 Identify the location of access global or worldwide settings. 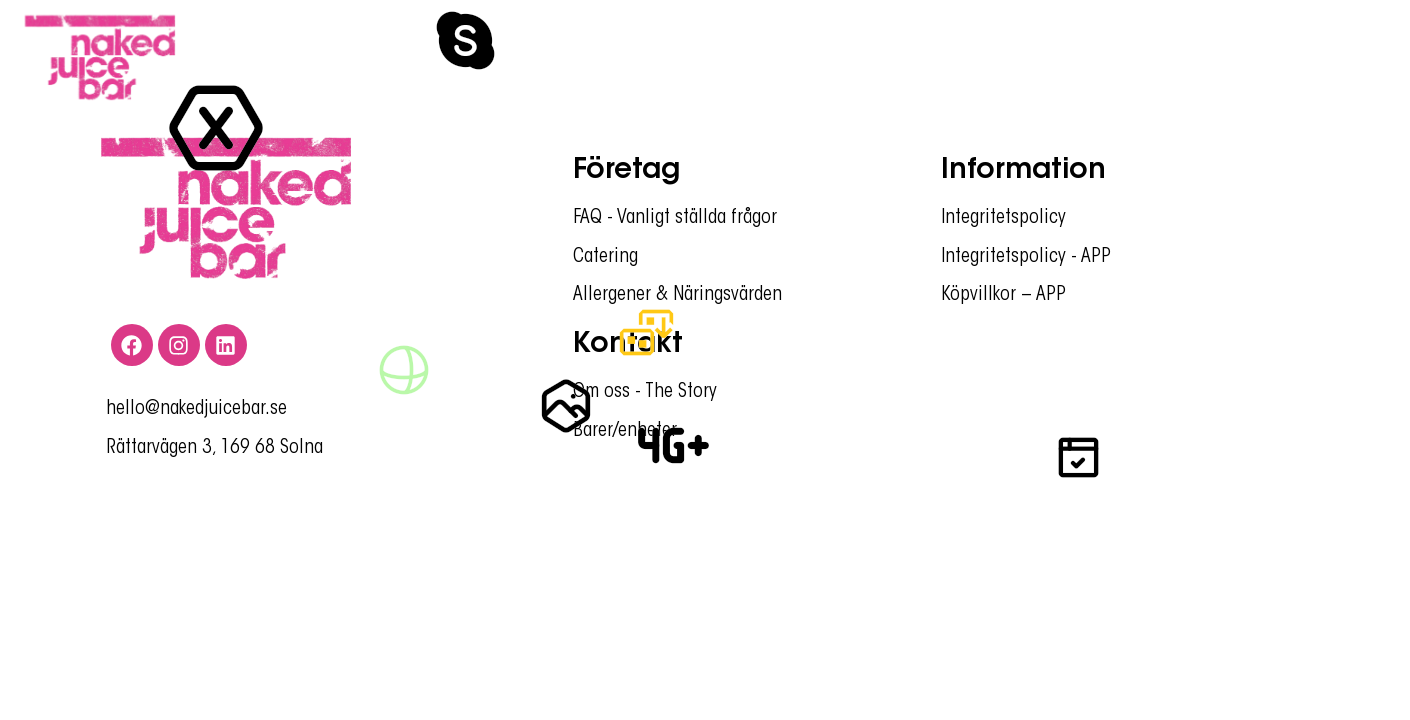
(404, 370).